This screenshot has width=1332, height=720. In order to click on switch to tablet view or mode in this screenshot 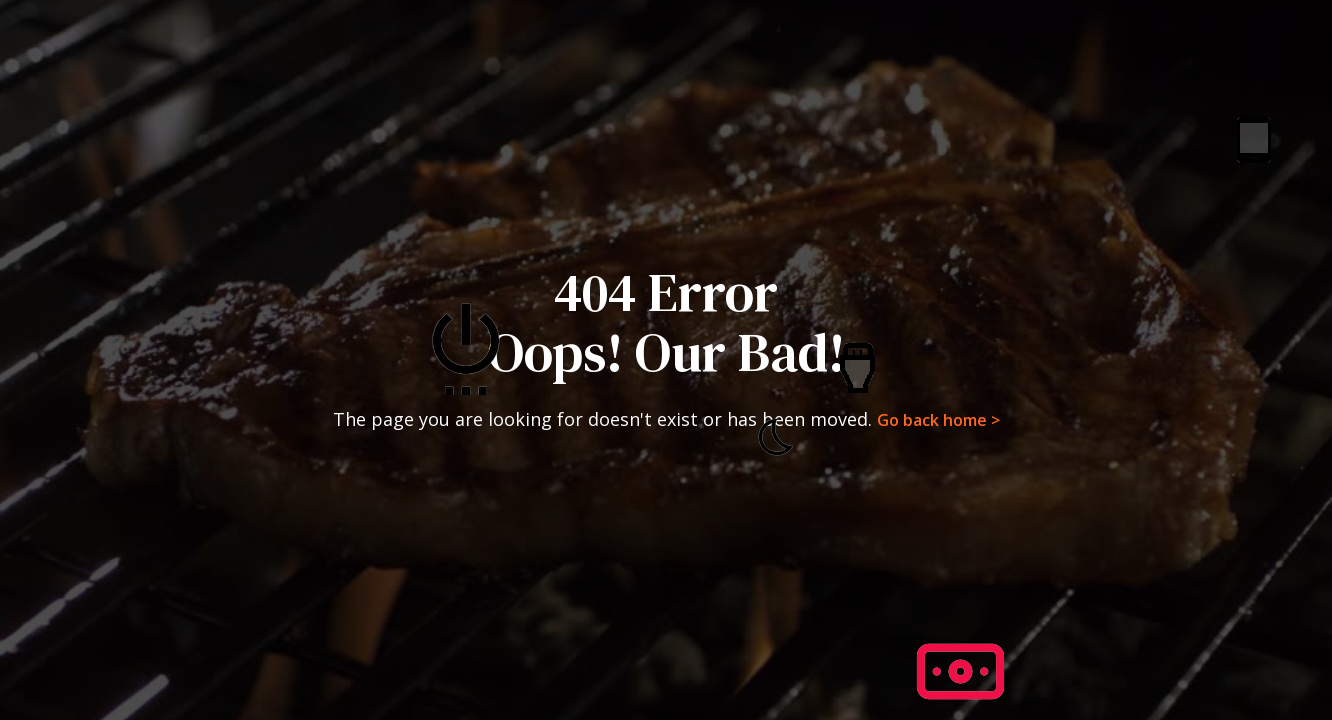, I will do `click(1254, 140)`.